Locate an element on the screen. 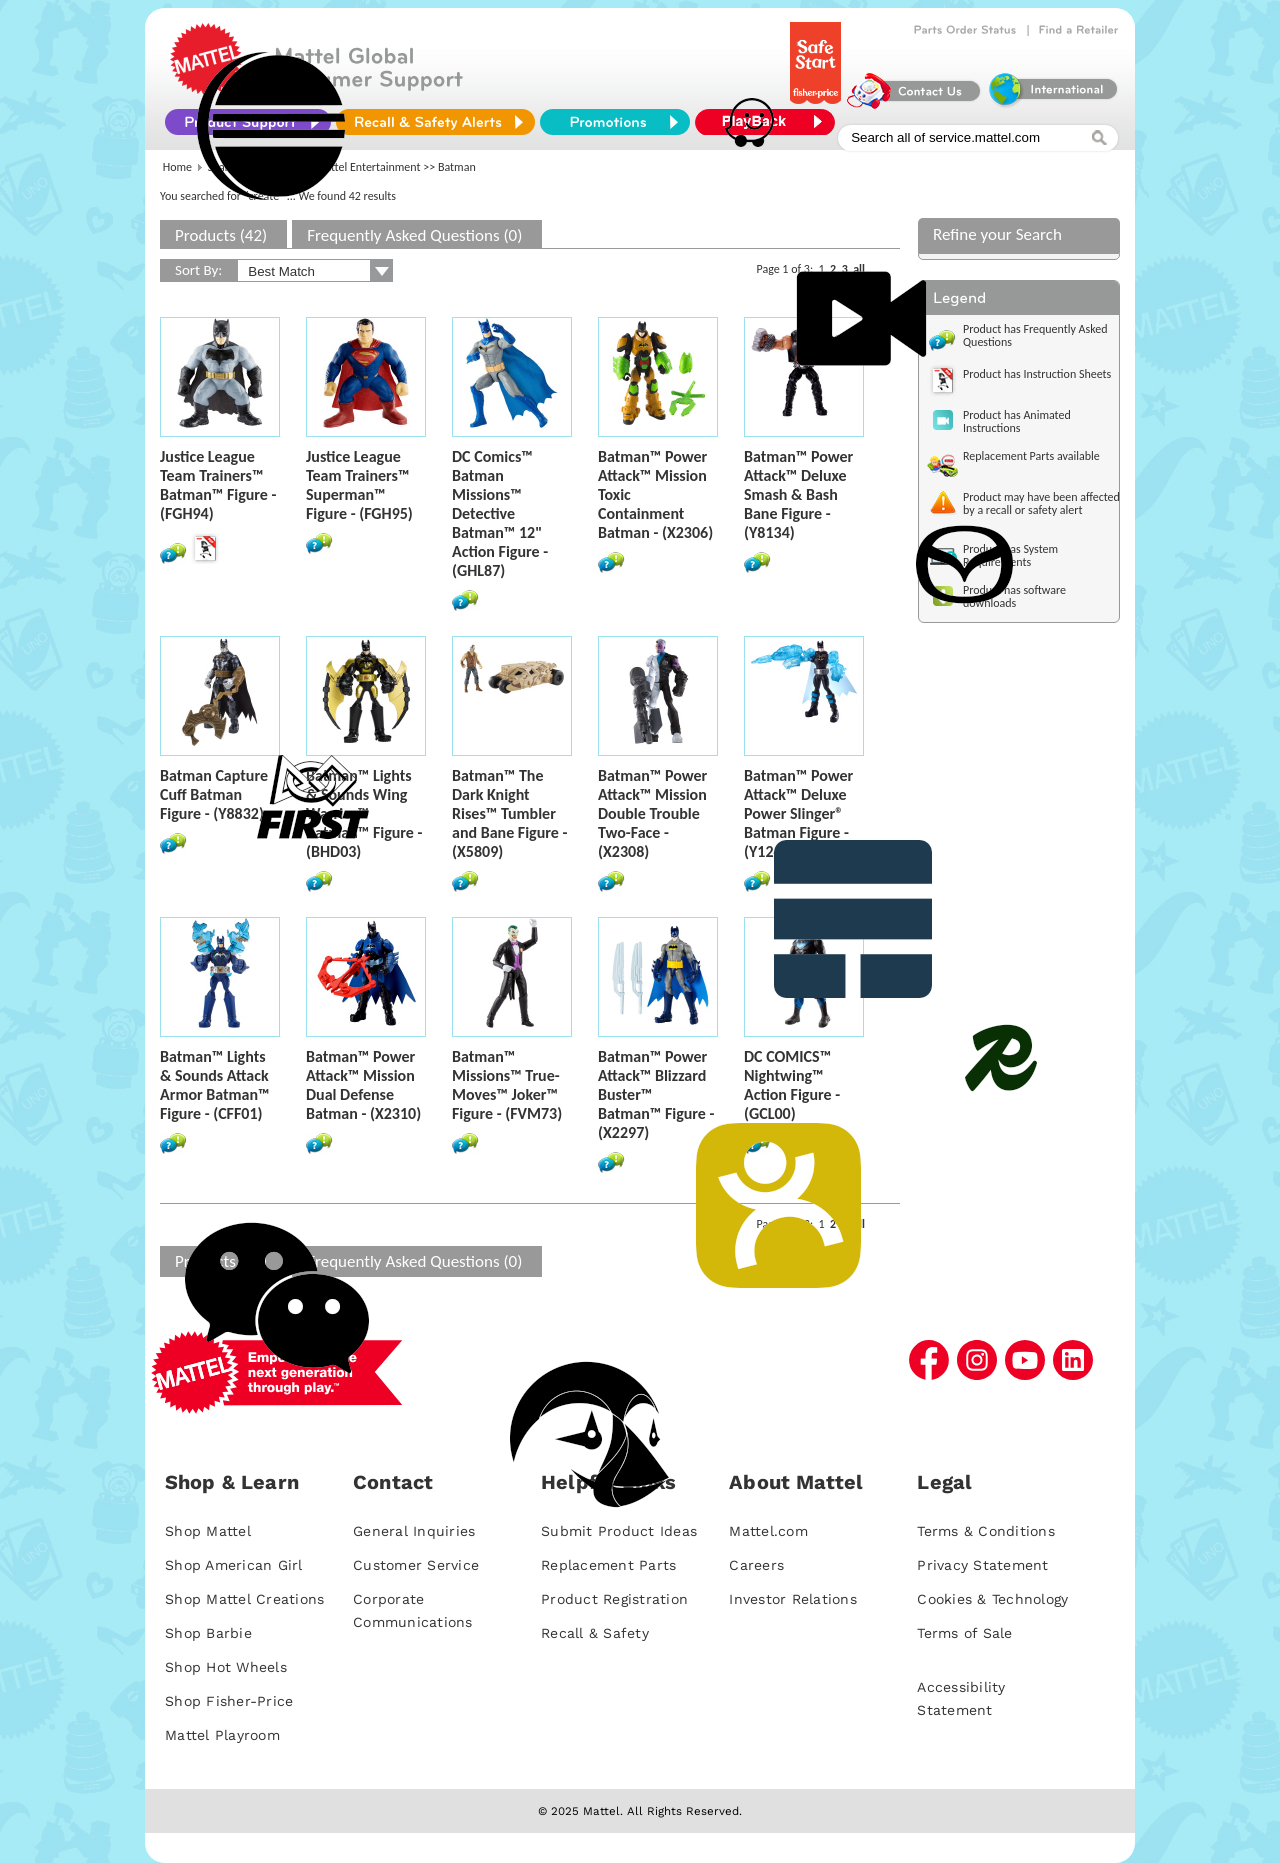  open Eclipse IDE application is located at coordinates (271, 126).